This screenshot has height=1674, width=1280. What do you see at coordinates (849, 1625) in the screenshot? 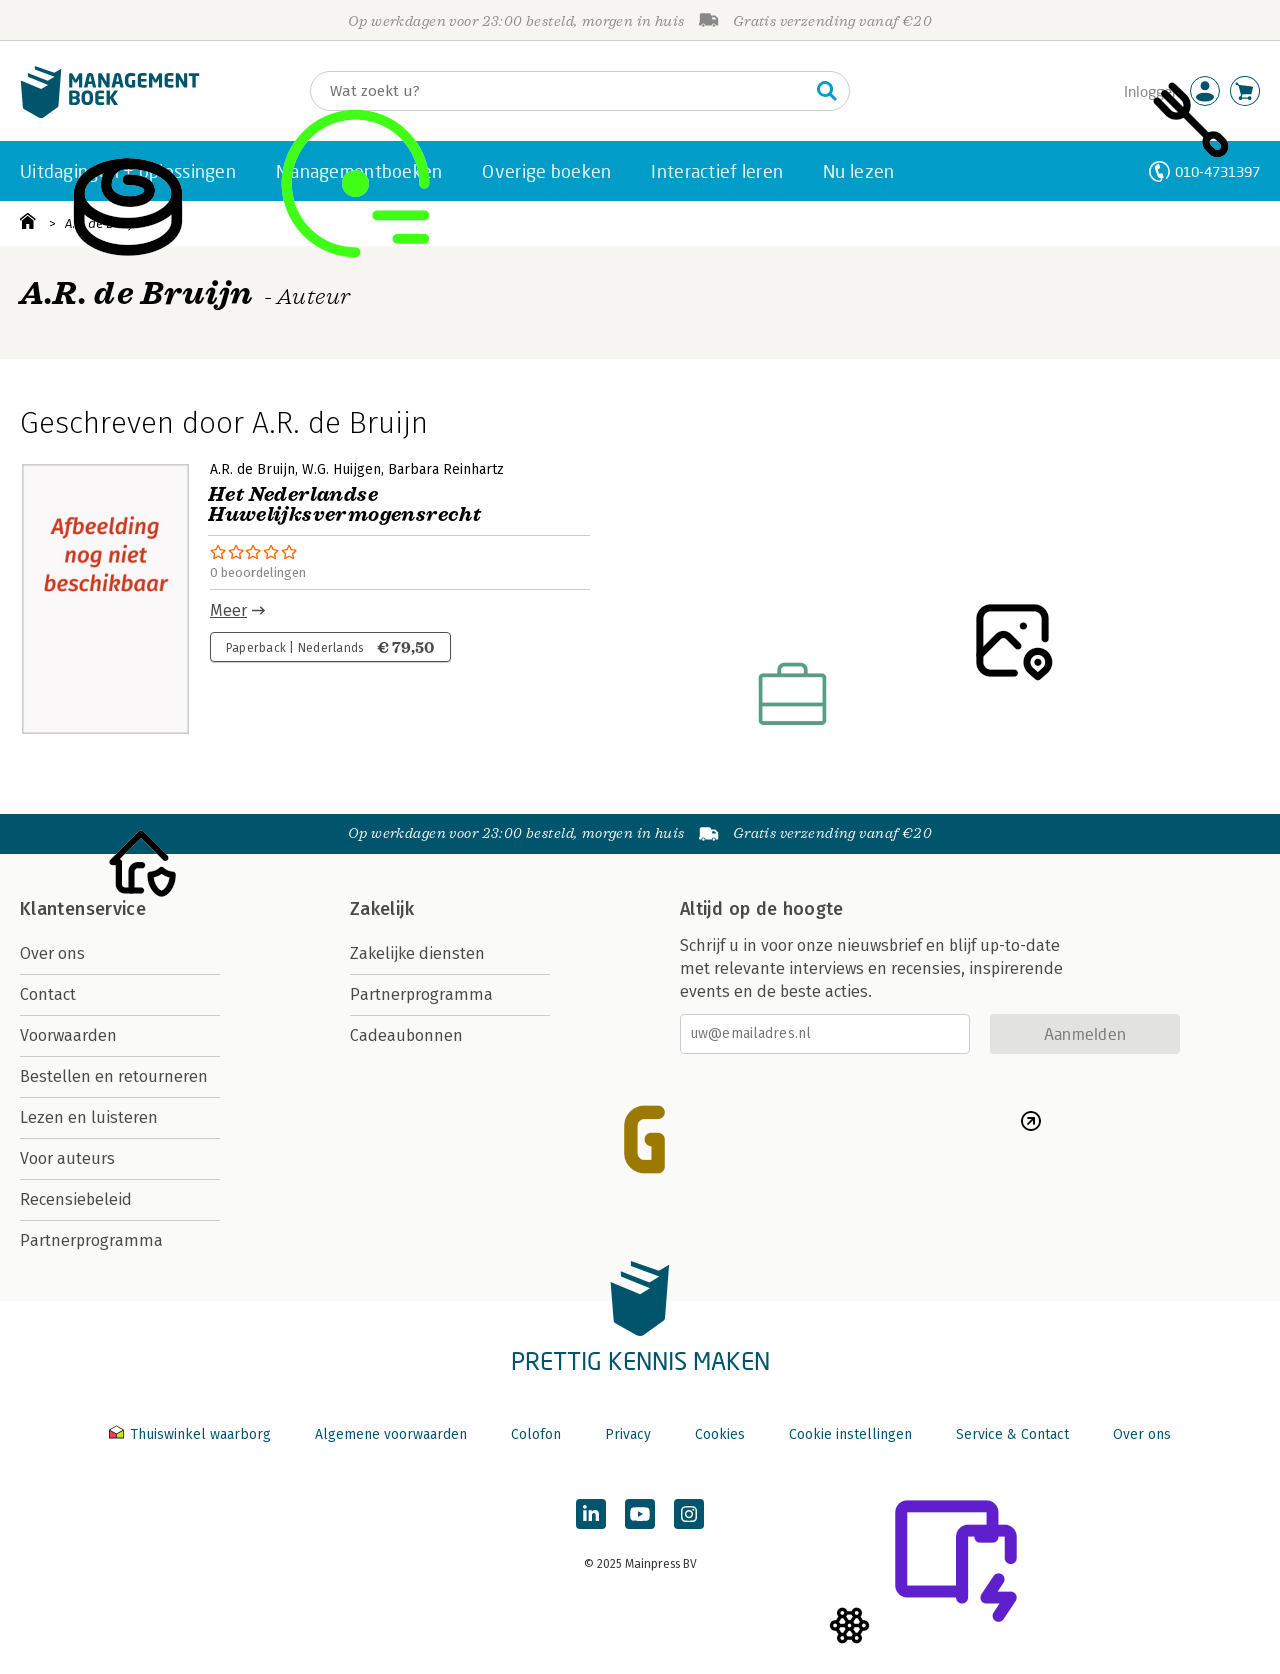
I see `view star-ring network topology` at bounding box center [849, 1625].